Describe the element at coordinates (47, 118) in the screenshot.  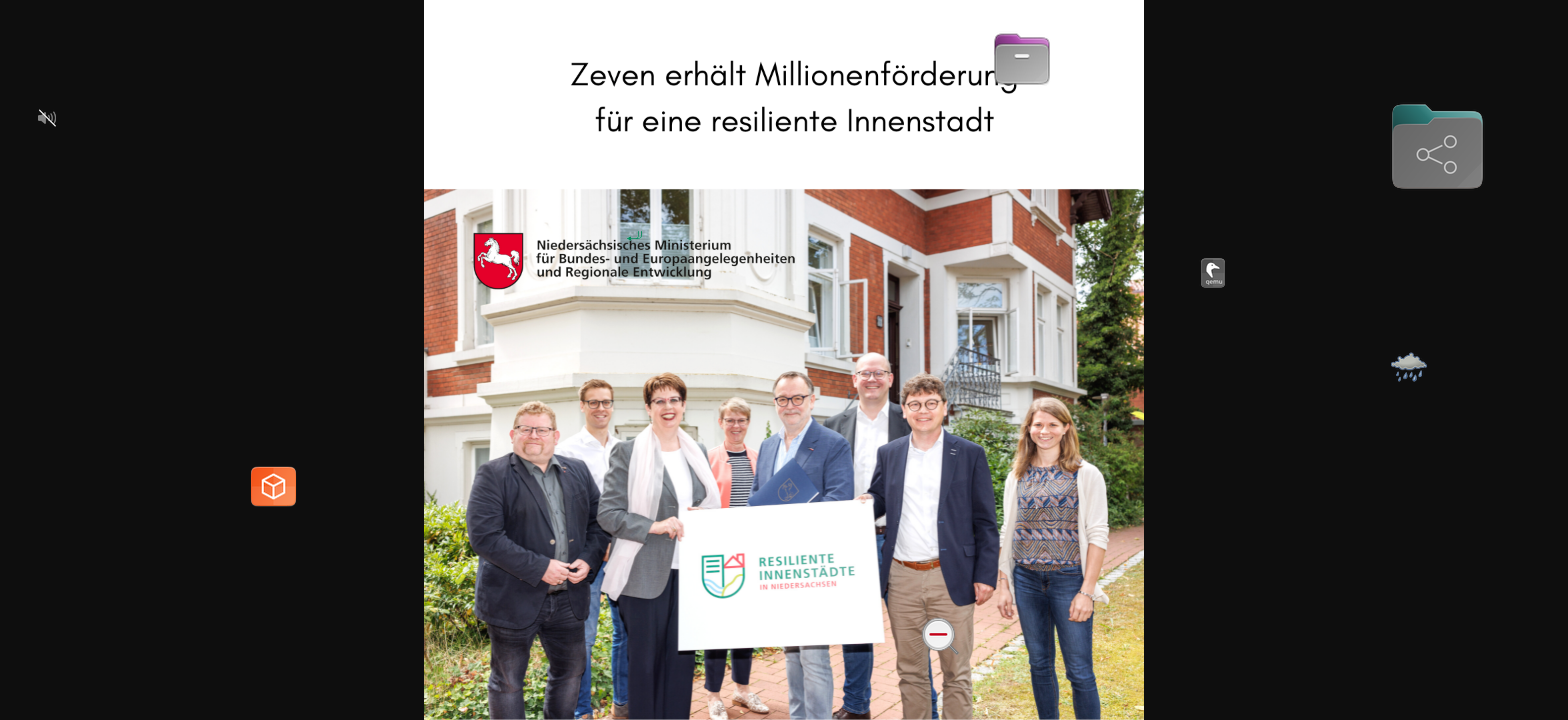
I see `indicates audio is muted` at that location.